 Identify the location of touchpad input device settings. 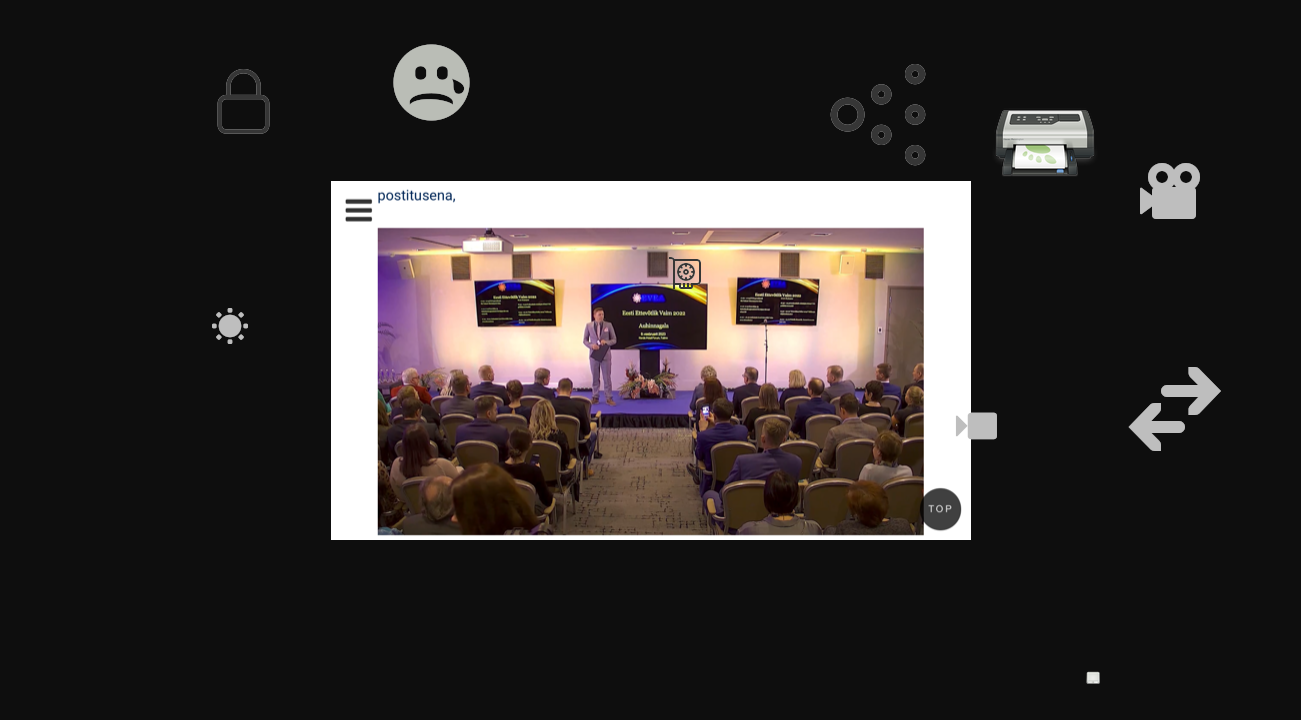
(1093, 678).